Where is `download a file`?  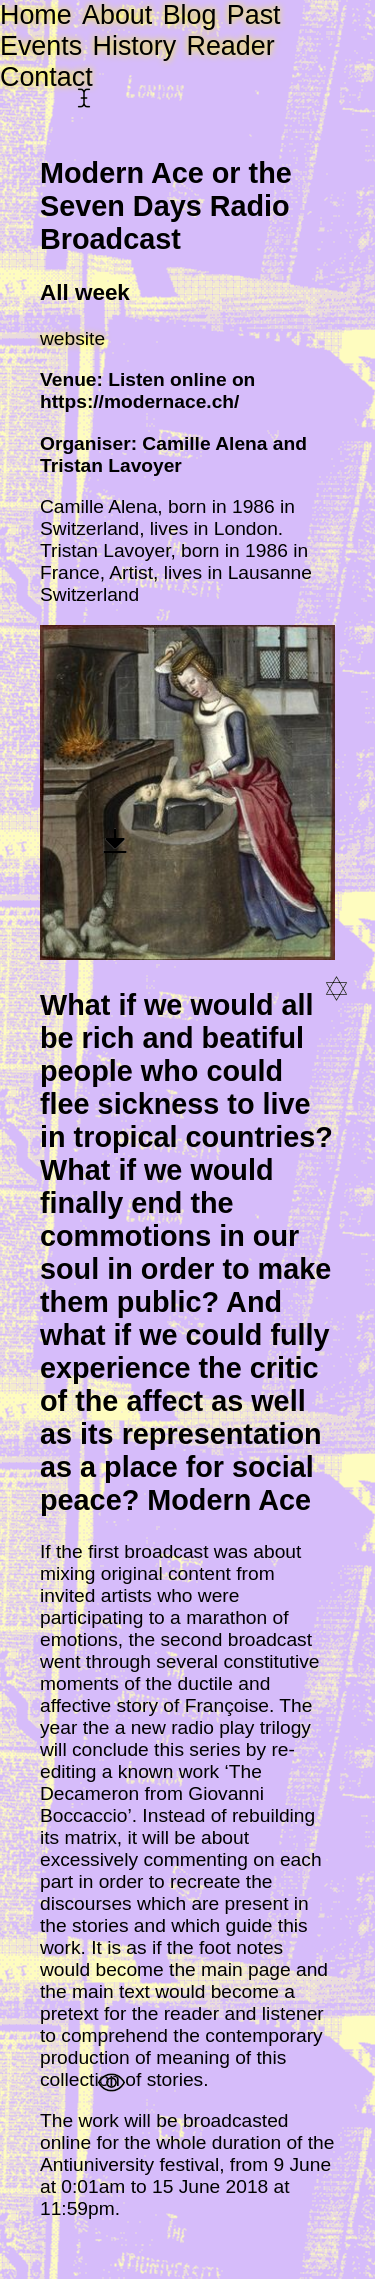 download a file is located at coordinates (115, 841).